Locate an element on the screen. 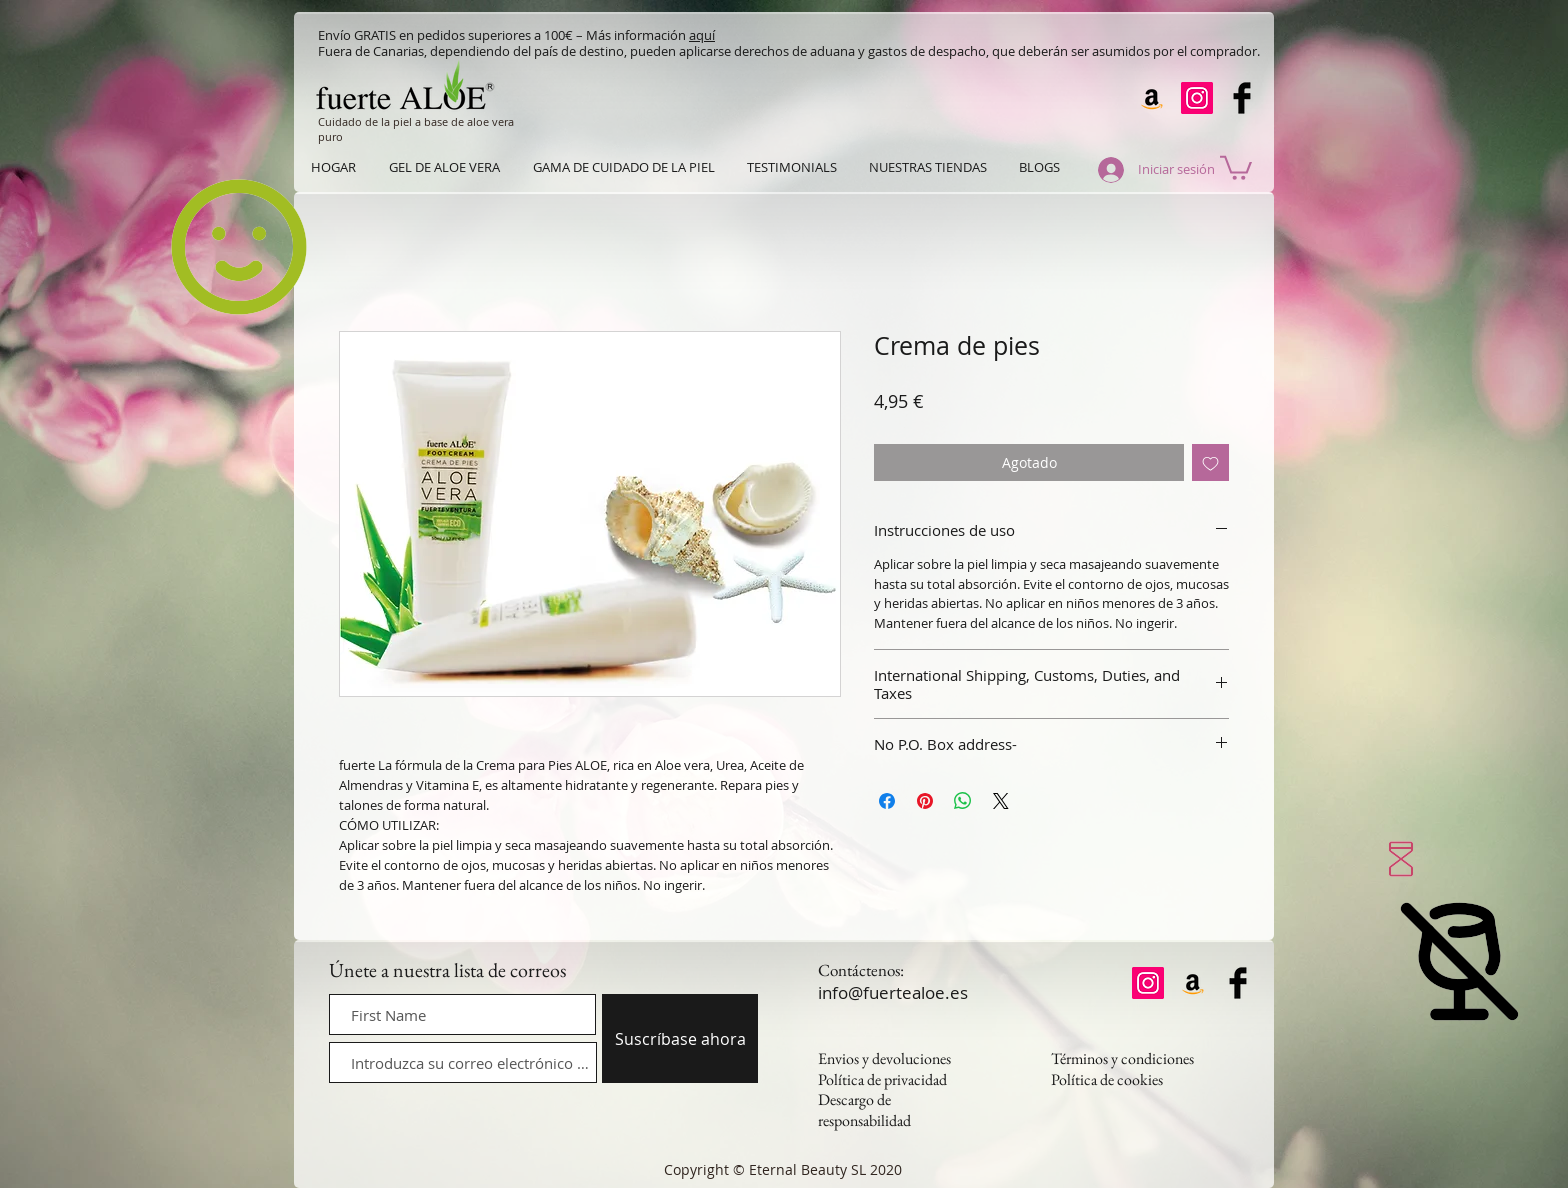 The image size is (1568, 1188). indicates a timer or countdown in progress is located at coordinates (1401, 859).